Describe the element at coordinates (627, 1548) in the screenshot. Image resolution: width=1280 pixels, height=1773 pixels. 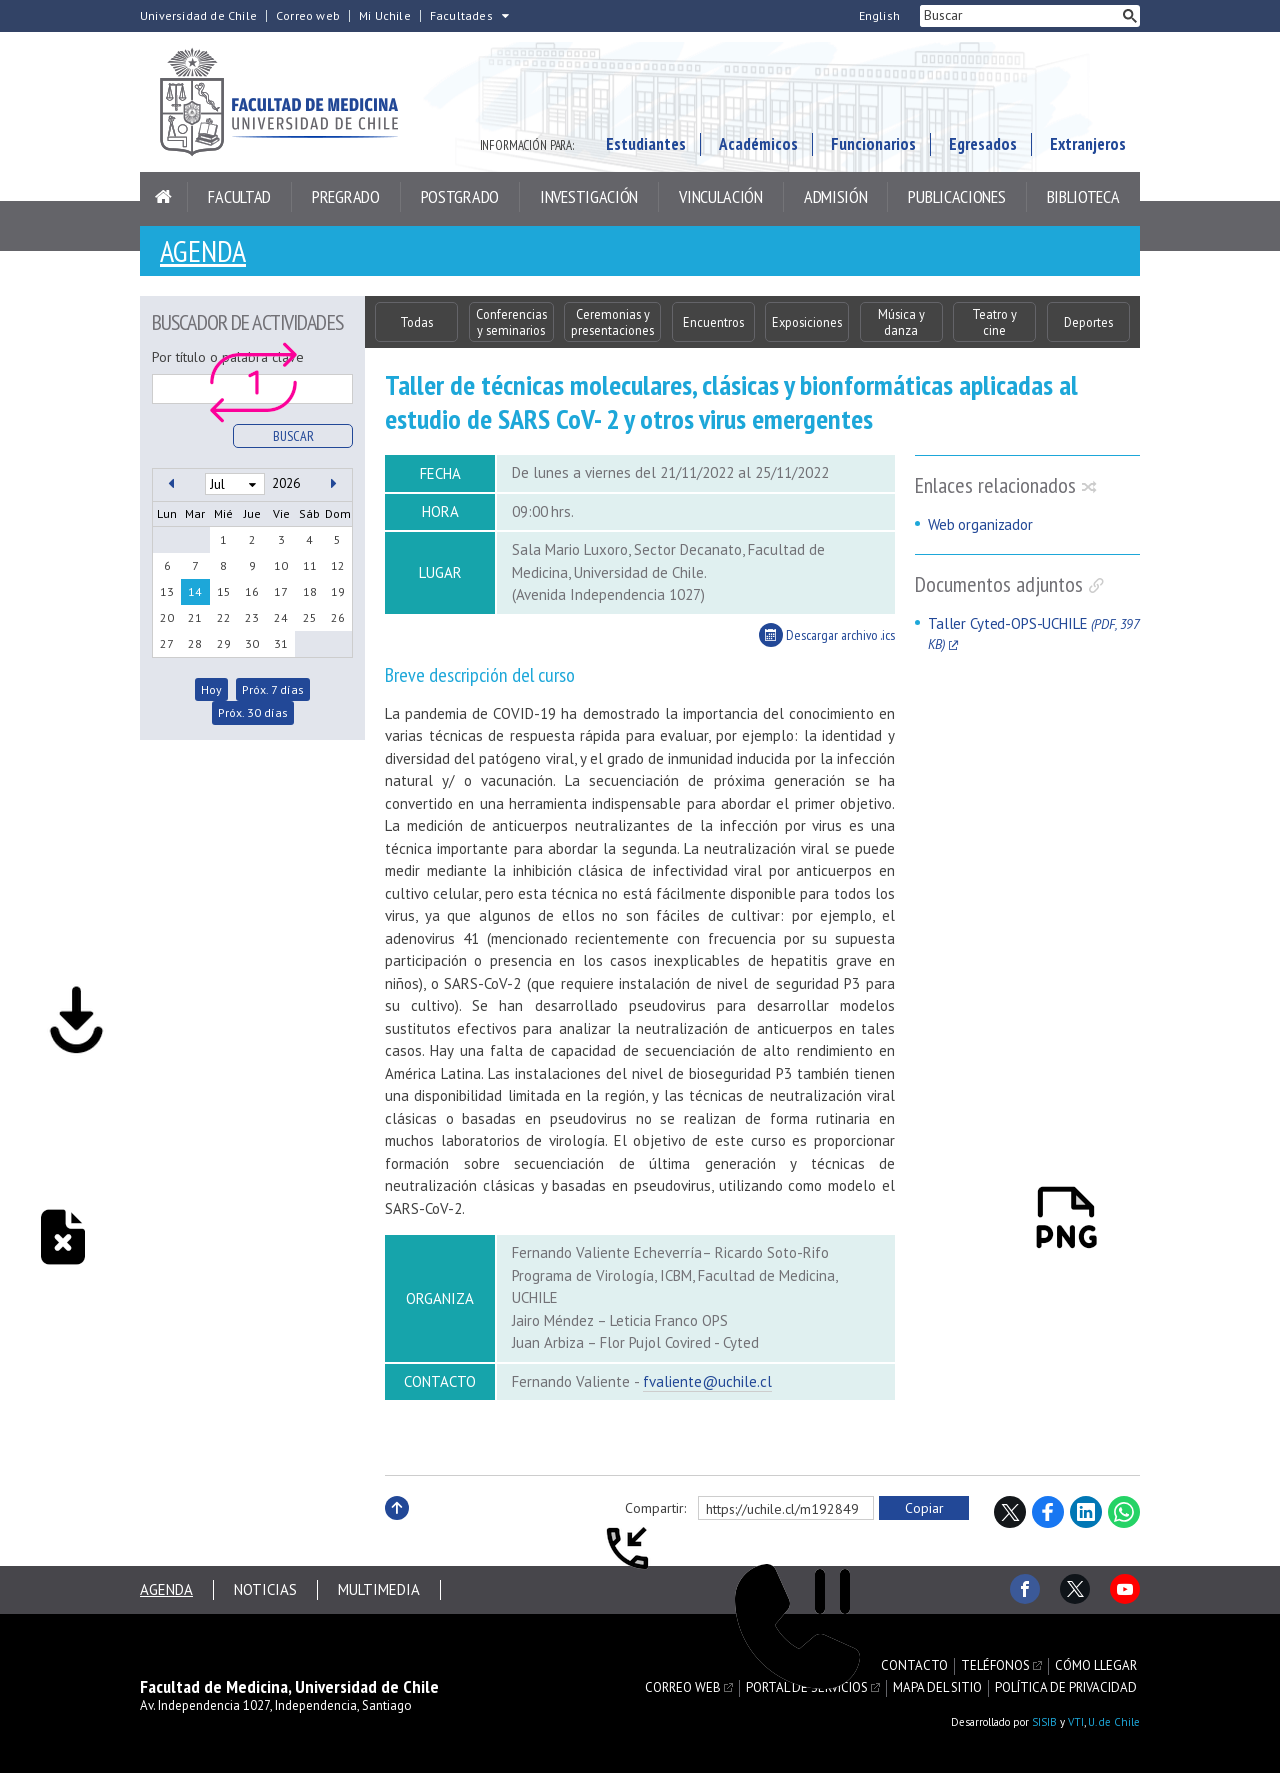
I see `indicates an incoming call or callback request` at that location.